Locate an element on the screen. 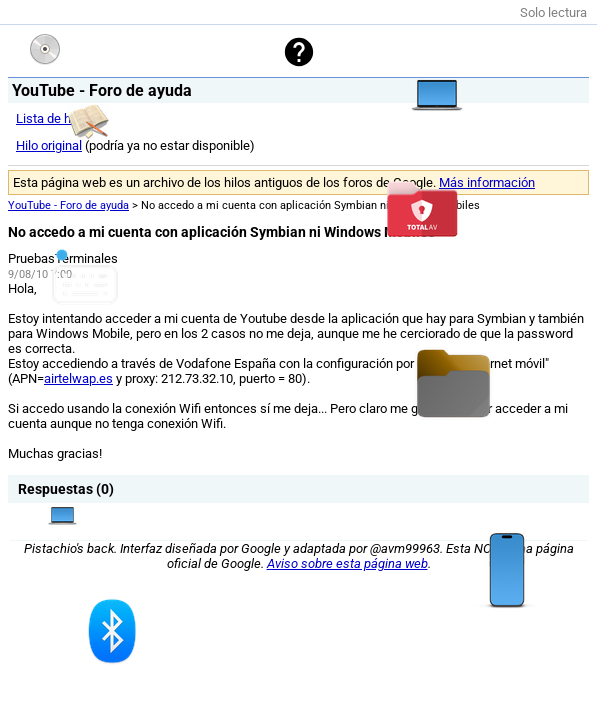  virtual keyboard is currently active is located at coordinates (85, 277).